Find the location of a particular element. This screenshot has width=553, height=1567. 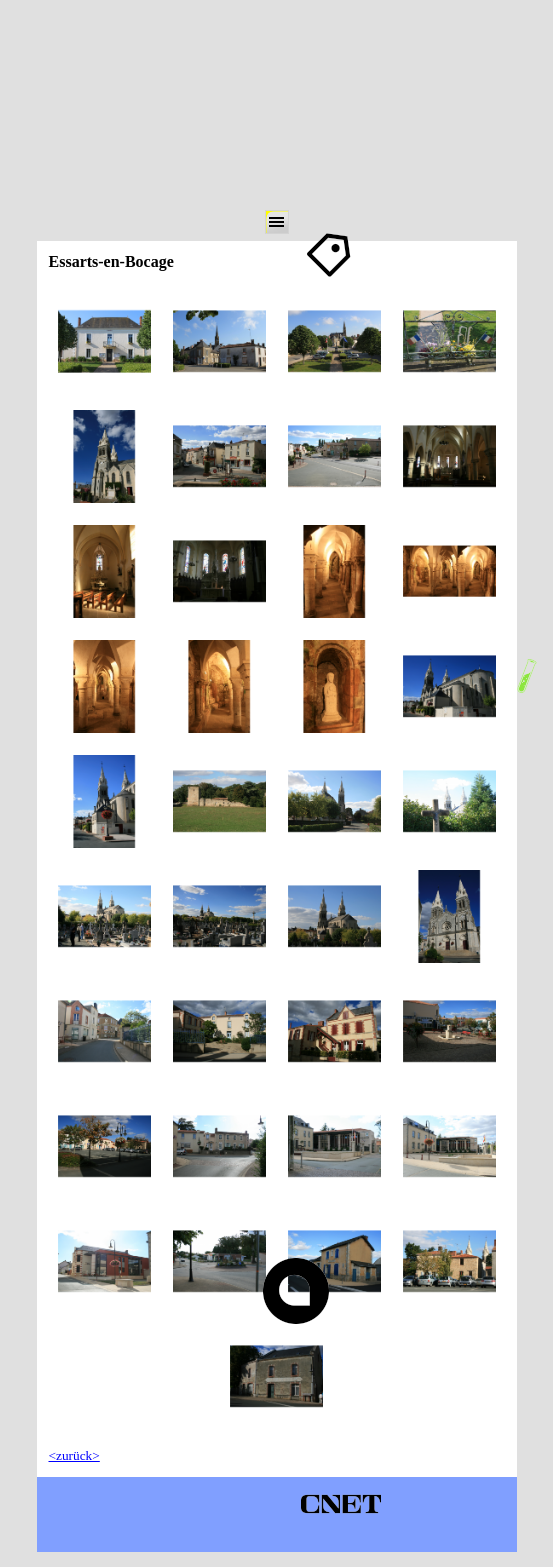

open chatwoot customer support platform is located at coordinates (296, 1291).